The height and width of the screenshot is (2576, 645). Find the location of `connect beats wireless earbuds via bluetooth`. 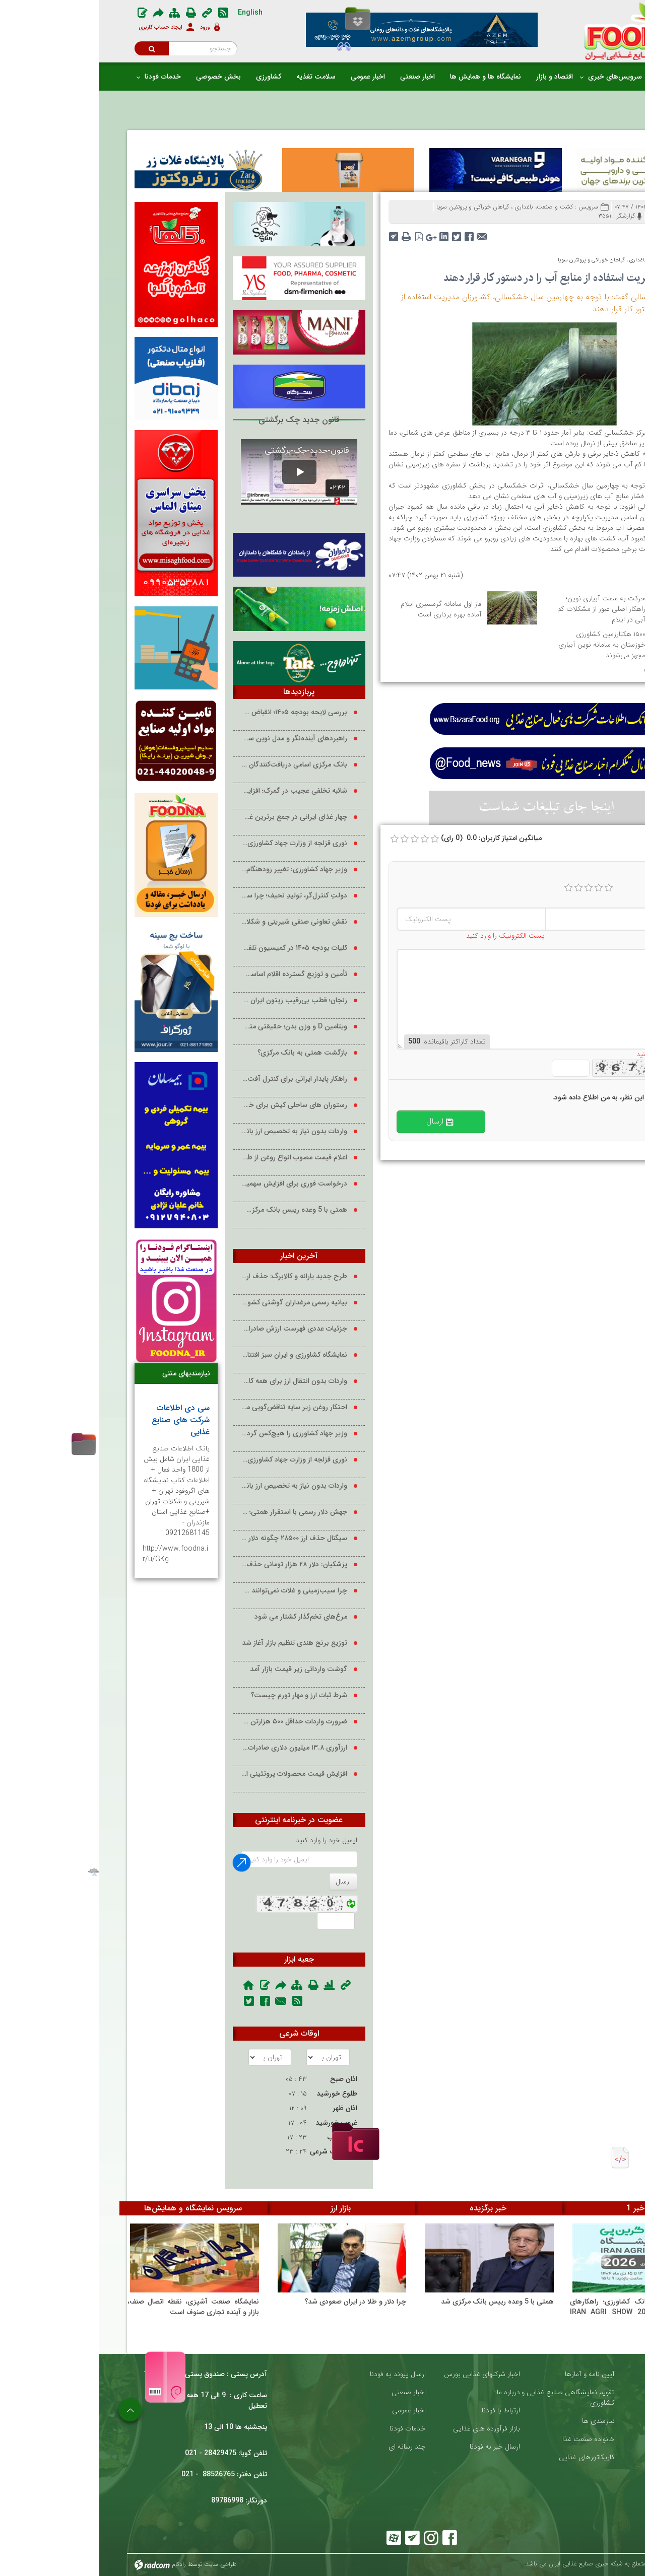

connect beats wireless earbuds via bluetooth is located at coordinates (344, 47).